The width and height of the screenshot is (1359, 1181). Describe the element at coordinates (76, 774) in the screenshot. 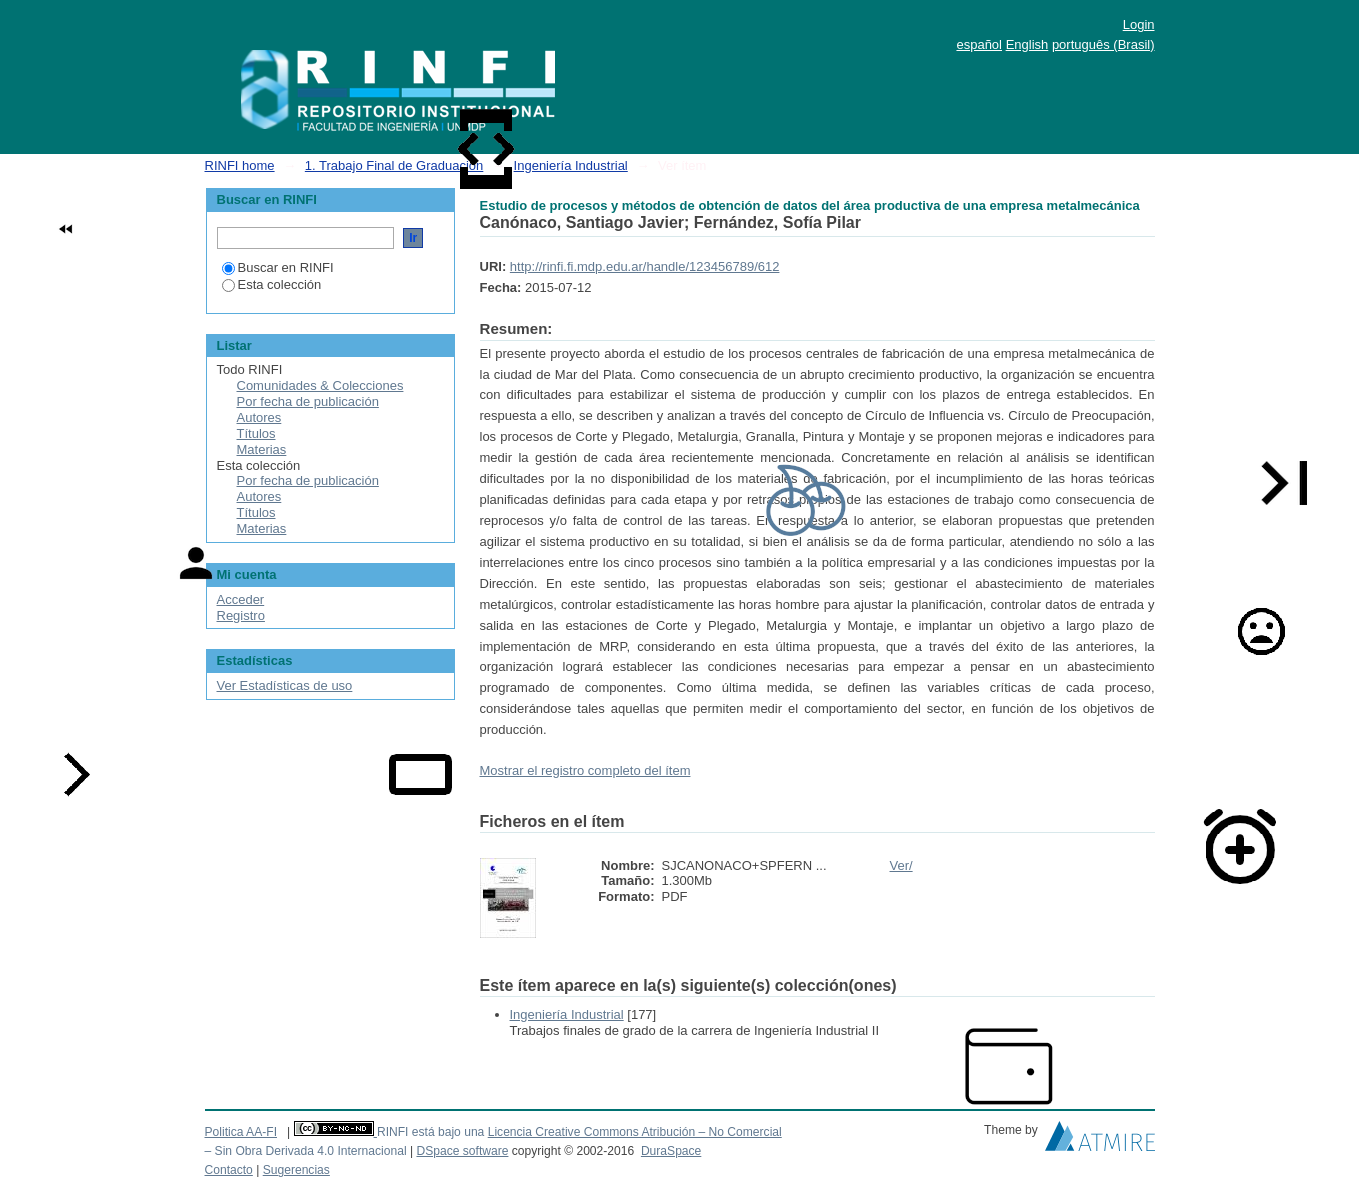

I see `navigate to the next item or screen` at that location.